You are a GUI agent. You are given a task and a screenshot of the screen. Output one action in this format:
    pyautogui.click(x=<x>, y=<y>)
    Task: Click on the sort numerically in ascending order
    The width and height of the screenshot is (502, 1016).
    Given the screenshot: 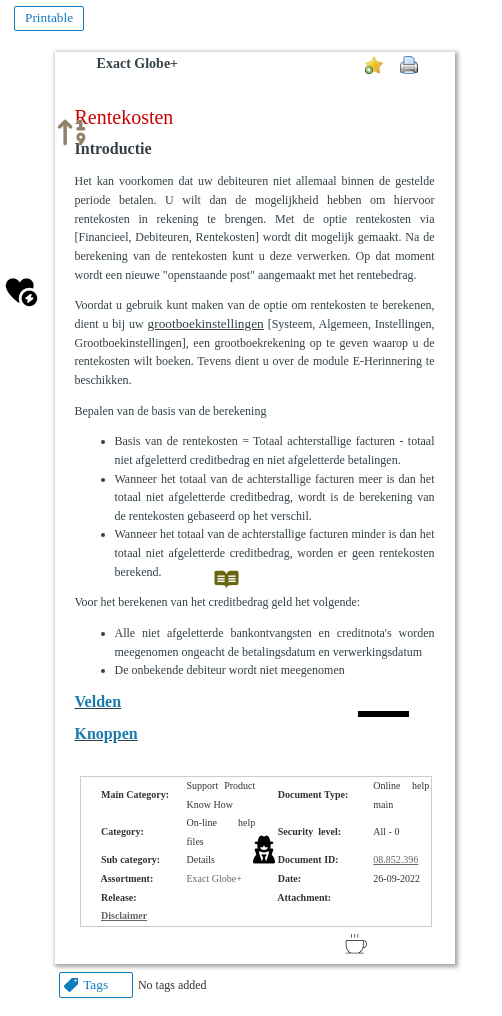 What is the action you would take?
    pyautogui.click(x=72, y=132)
    